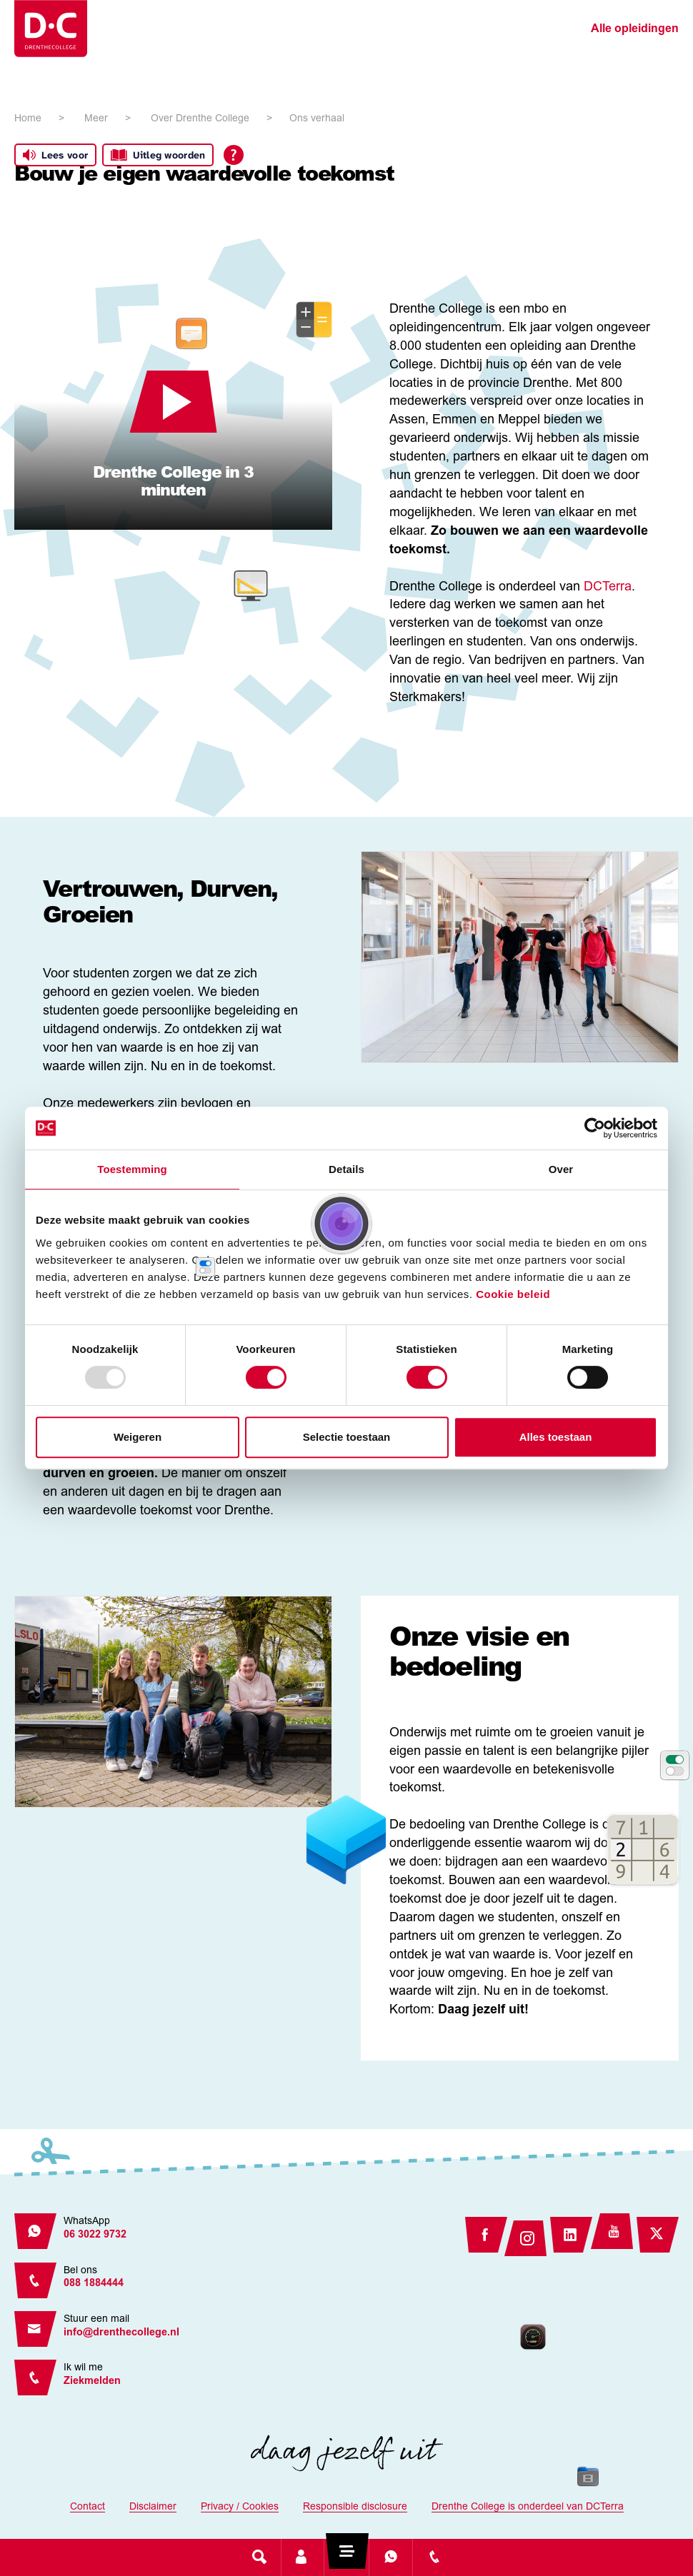  I want to click on launch blackmagic raw speed test application, so click(533, 2337).